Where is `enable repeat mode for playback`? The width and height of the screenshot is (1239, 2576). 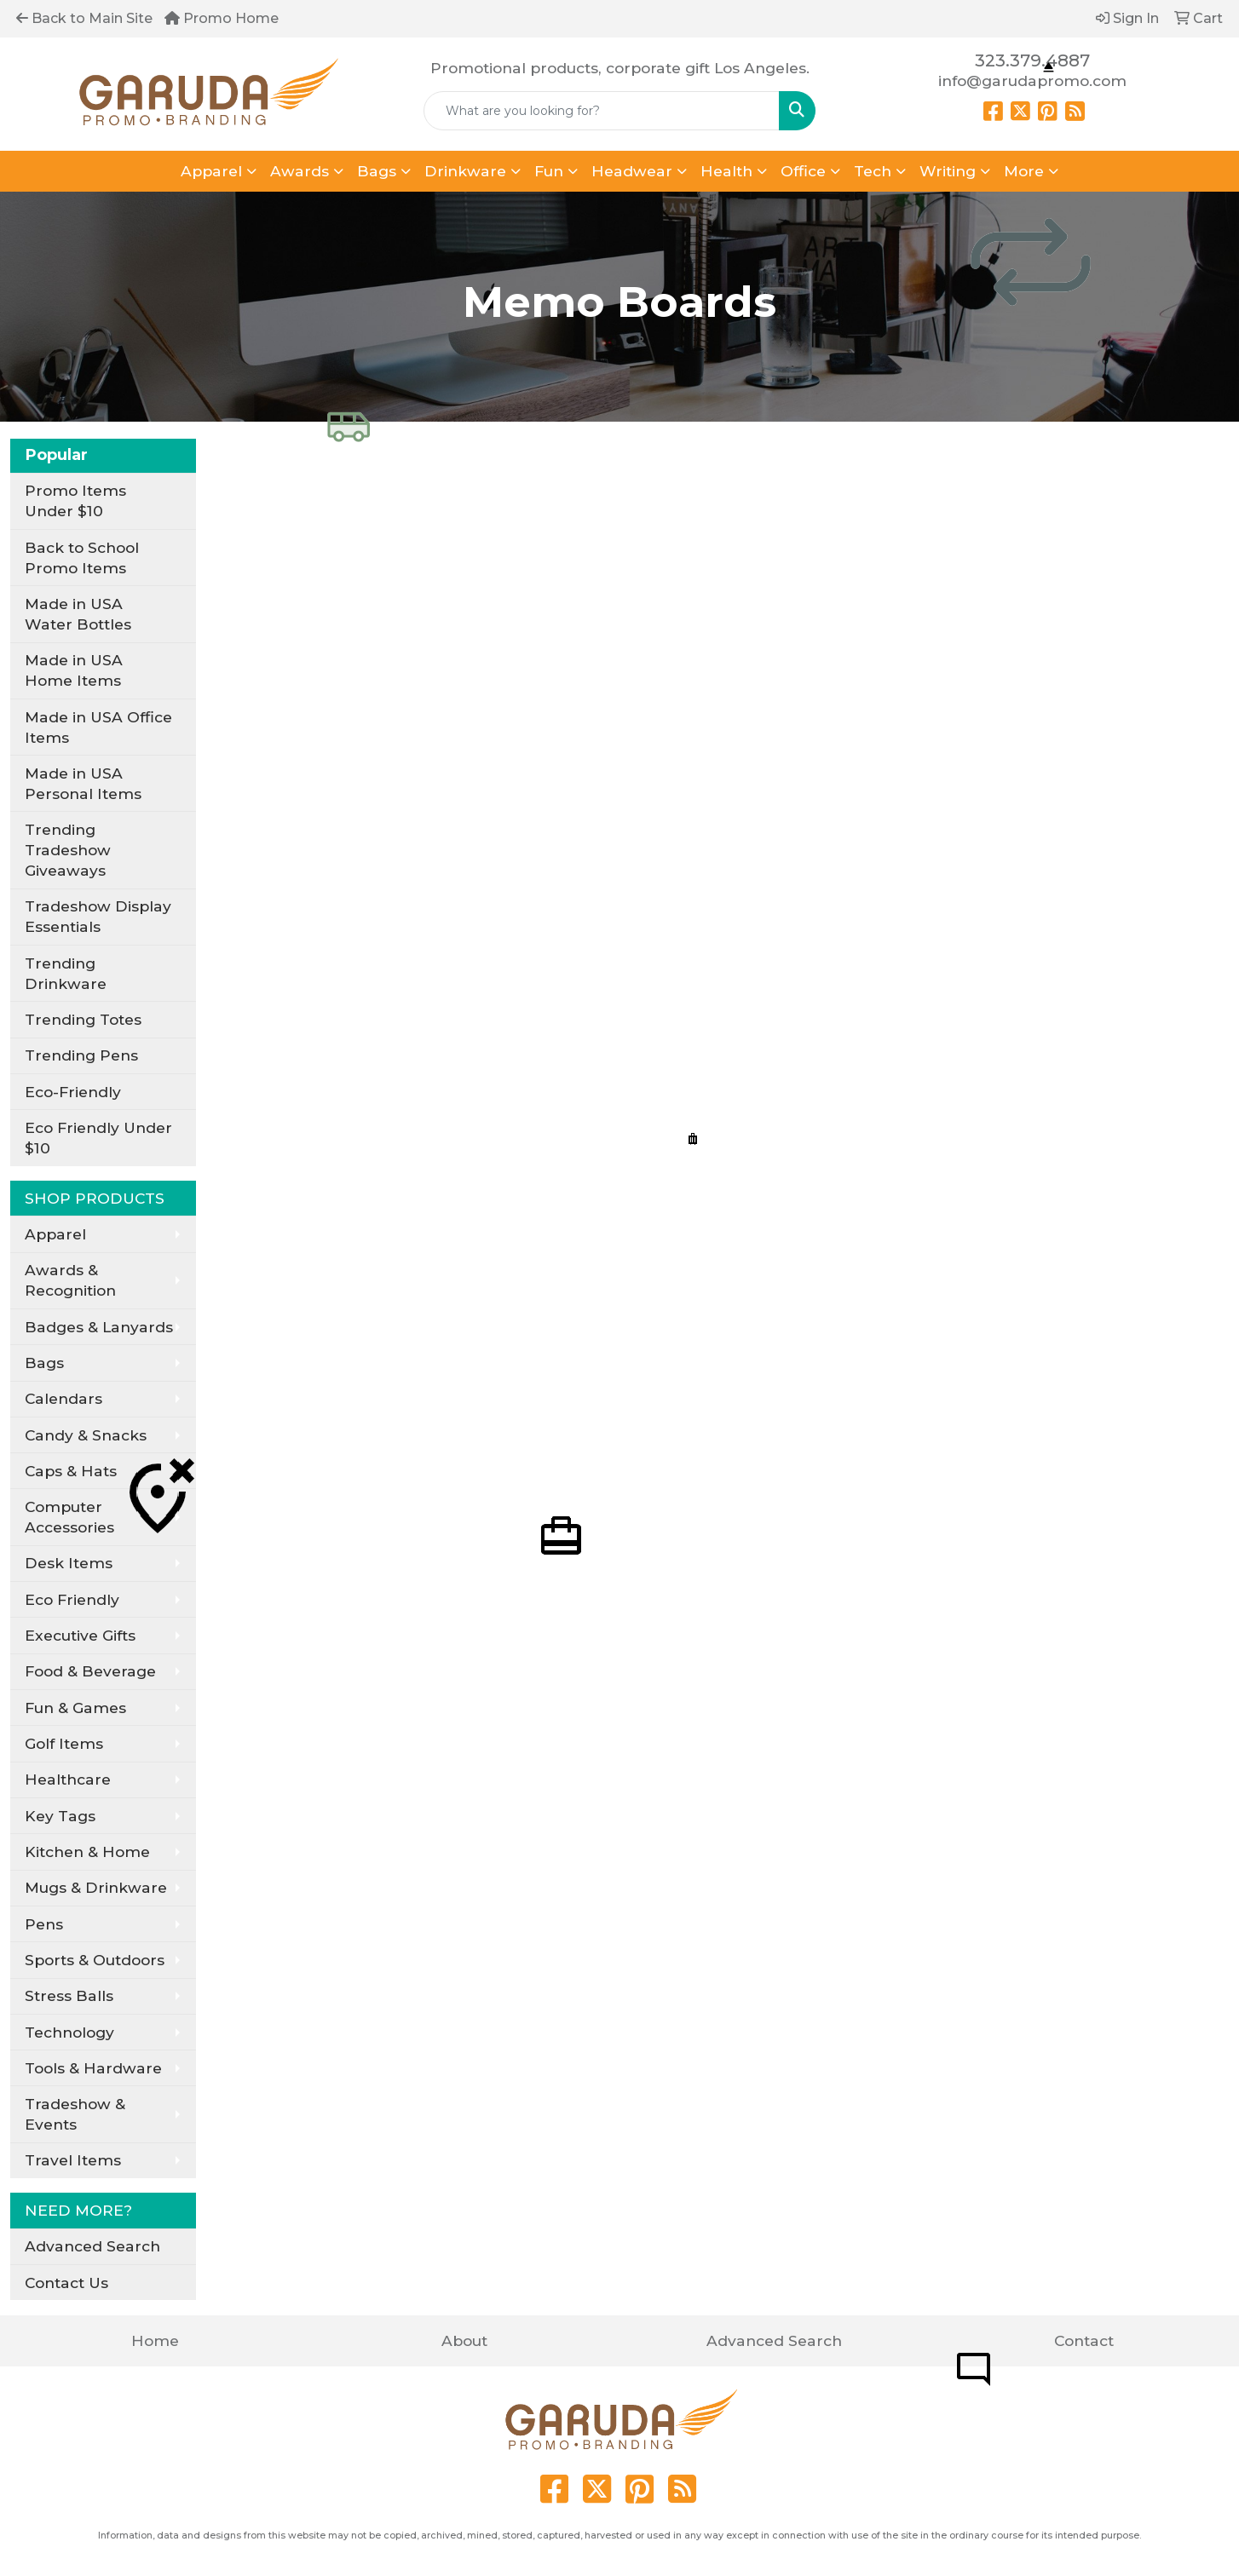 enable repeat mode for playback is located at coordinates (1030, 262).